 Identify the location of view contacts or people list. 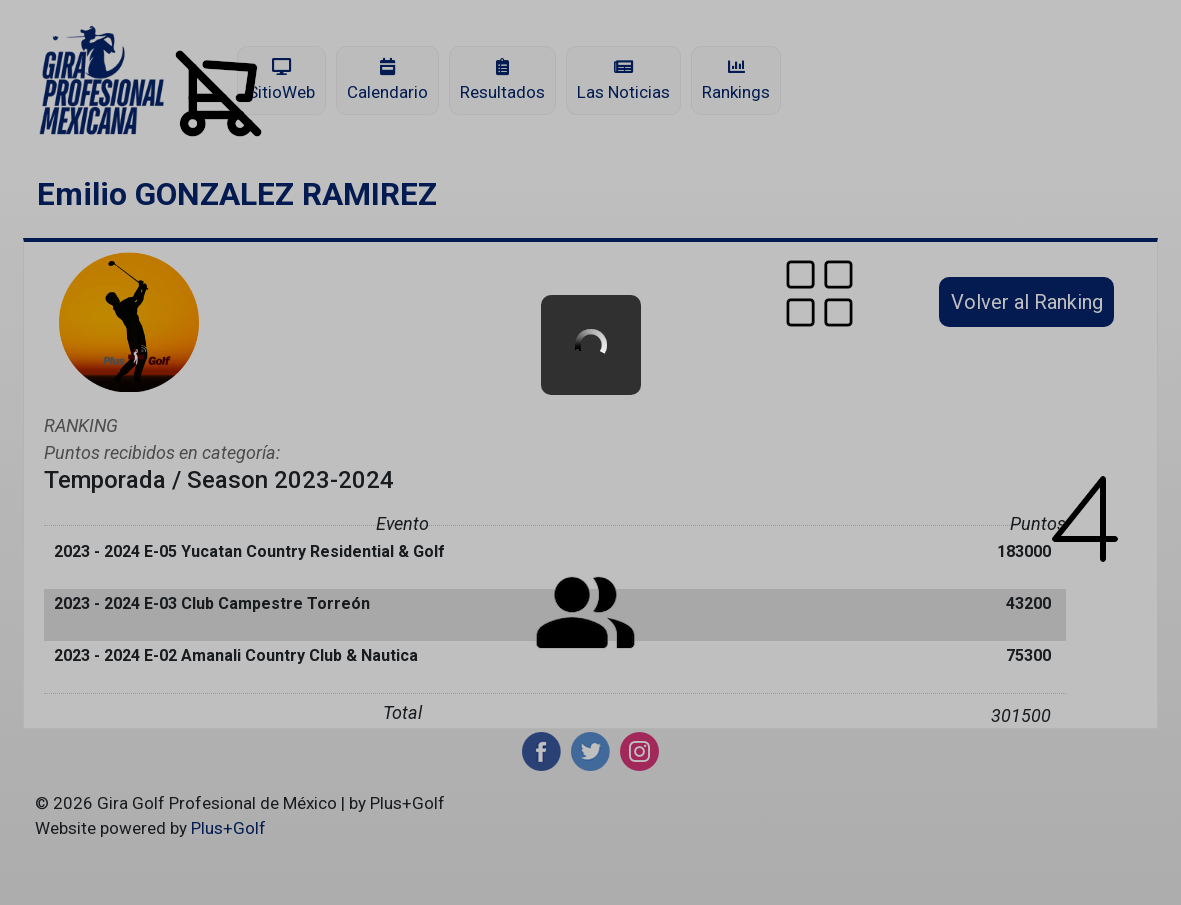
(585, 612).